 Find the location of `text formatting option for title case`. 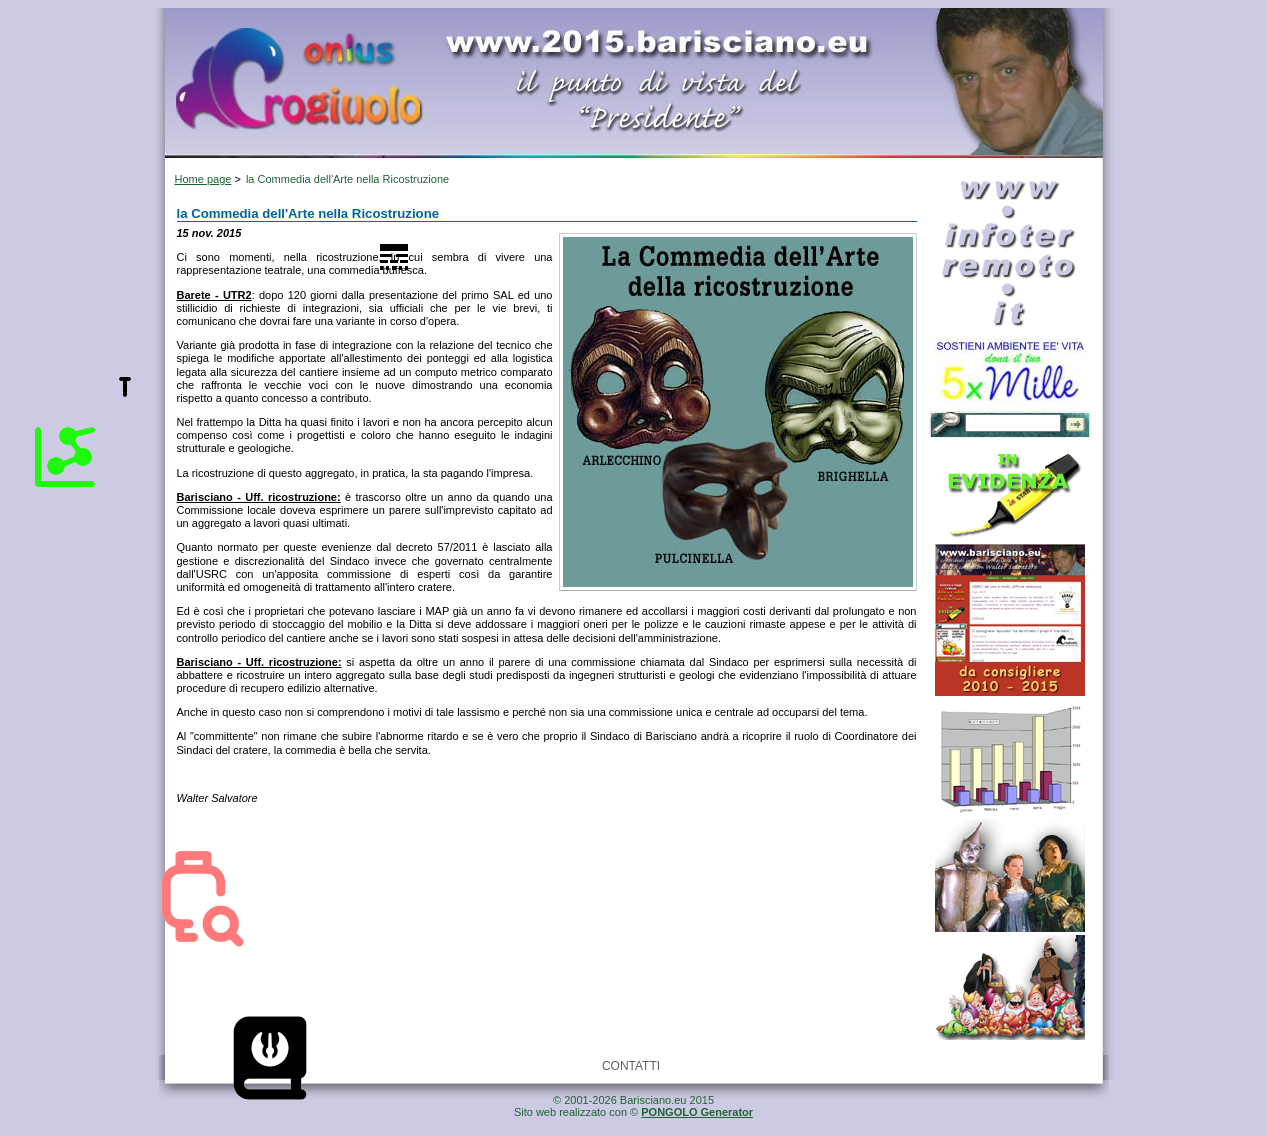

text formatting option for title case is located at coordinates (125, 387).